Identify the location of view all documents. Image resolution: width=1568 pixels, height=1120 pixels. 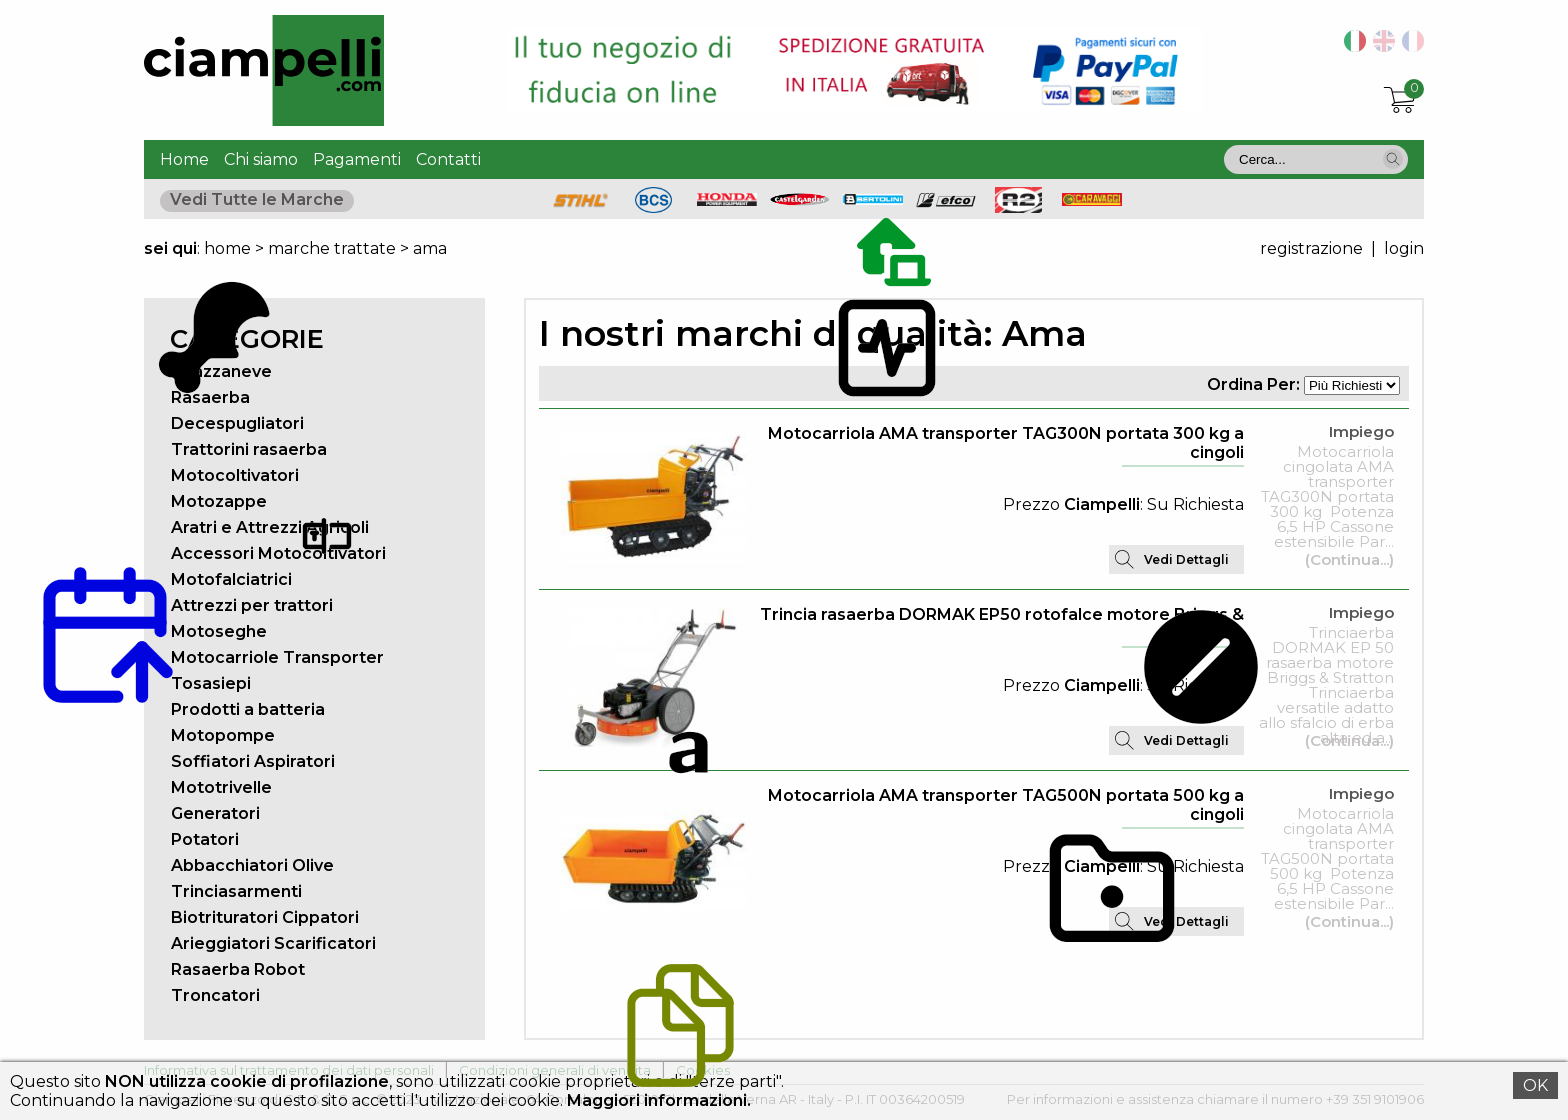
(680, 1025).